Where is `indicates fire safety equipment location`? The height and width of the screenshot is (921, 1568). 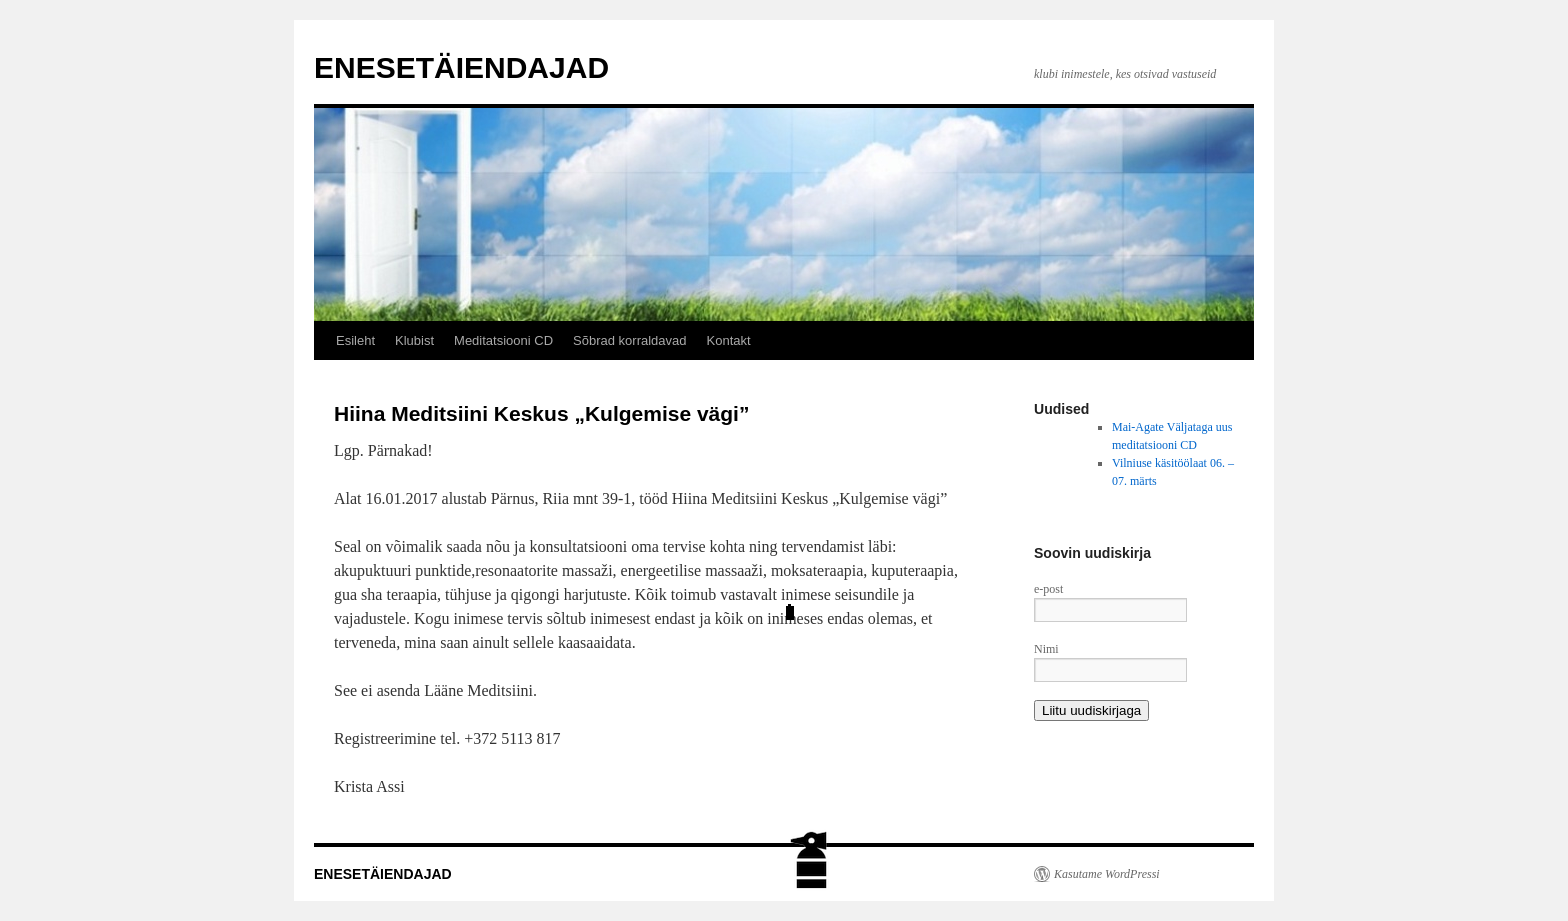
indicates fire safety equipment location is located at coordinates (811, 858).